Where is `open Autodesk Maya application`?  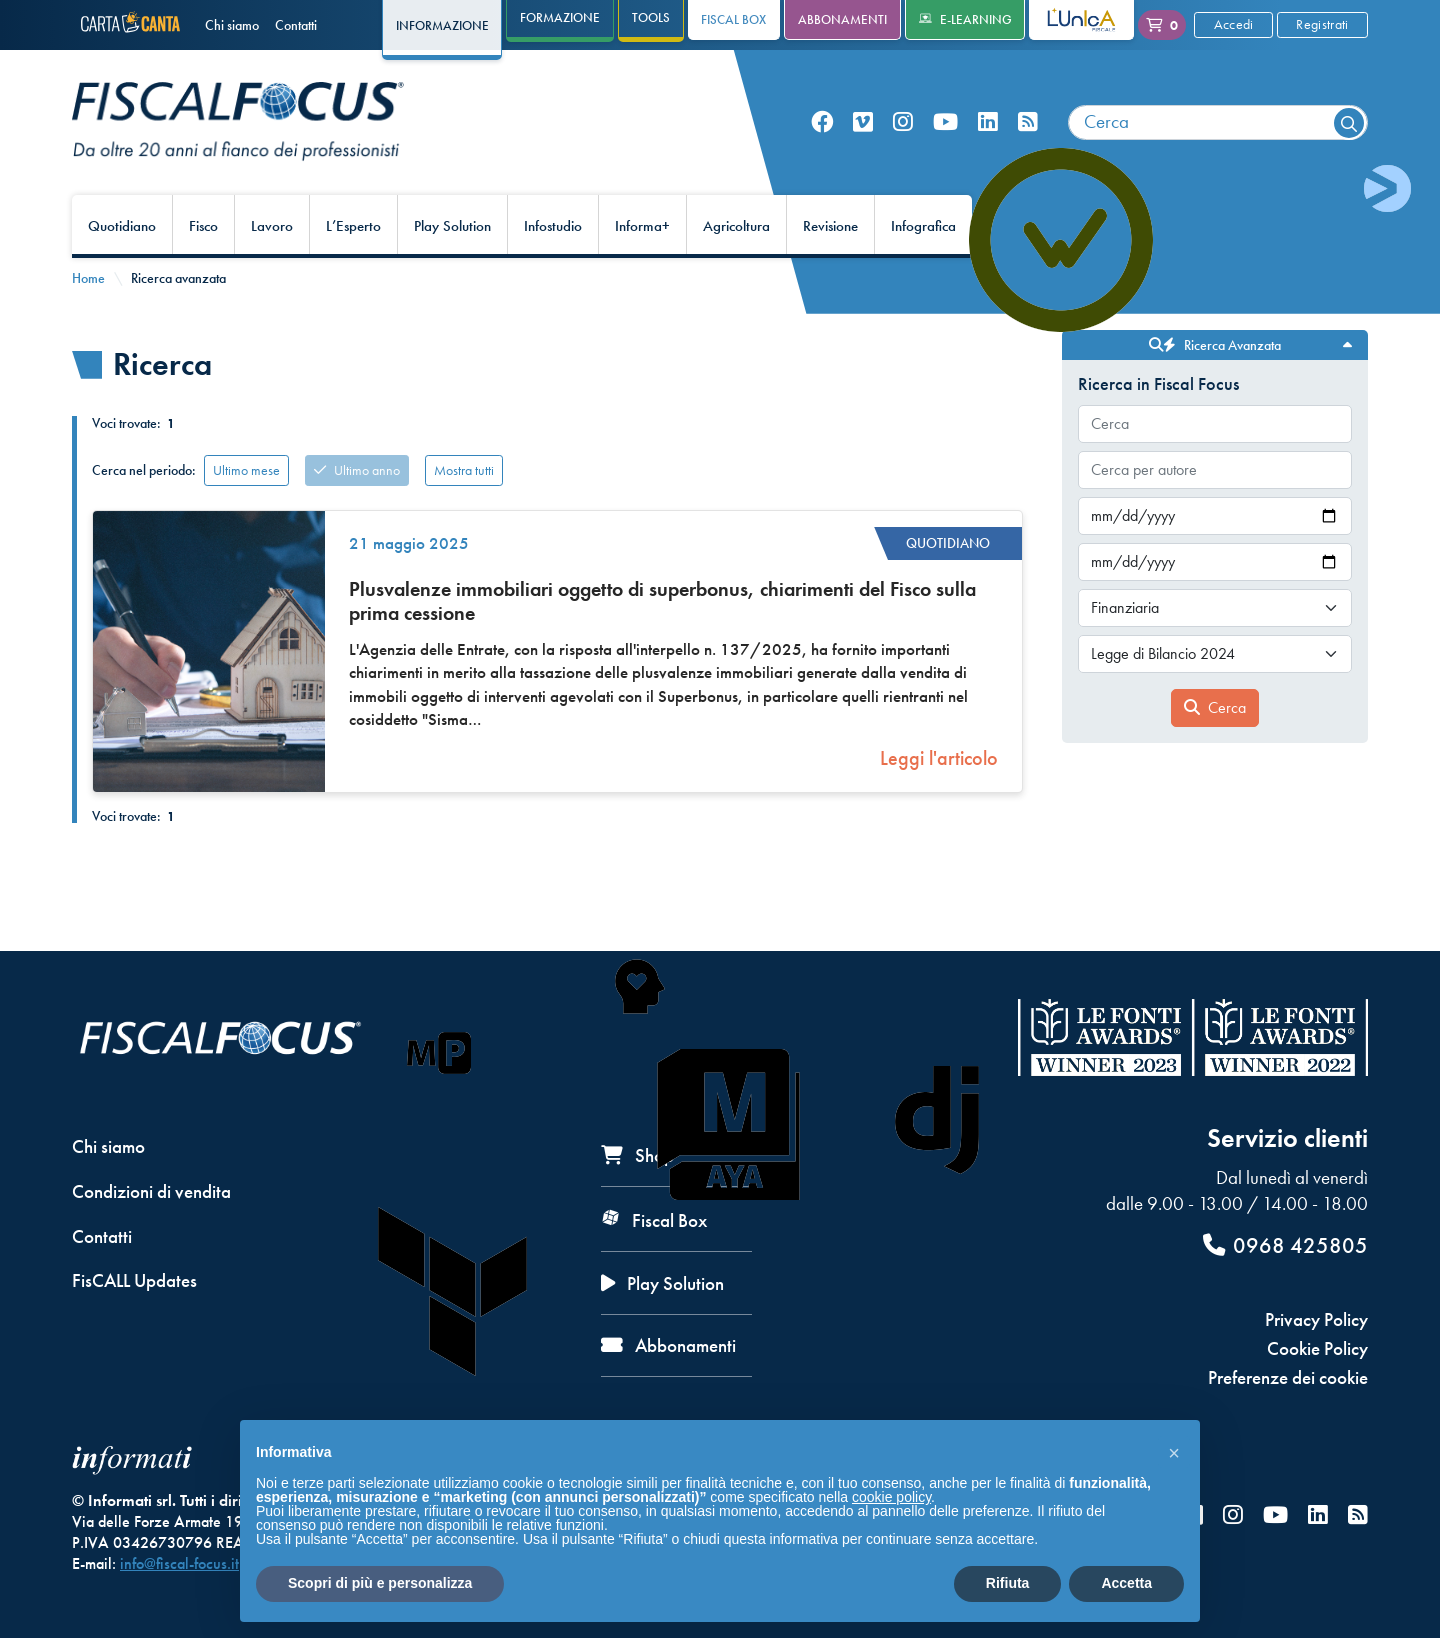
open Autodesk Maya application is located at coordinates (728, 1124).